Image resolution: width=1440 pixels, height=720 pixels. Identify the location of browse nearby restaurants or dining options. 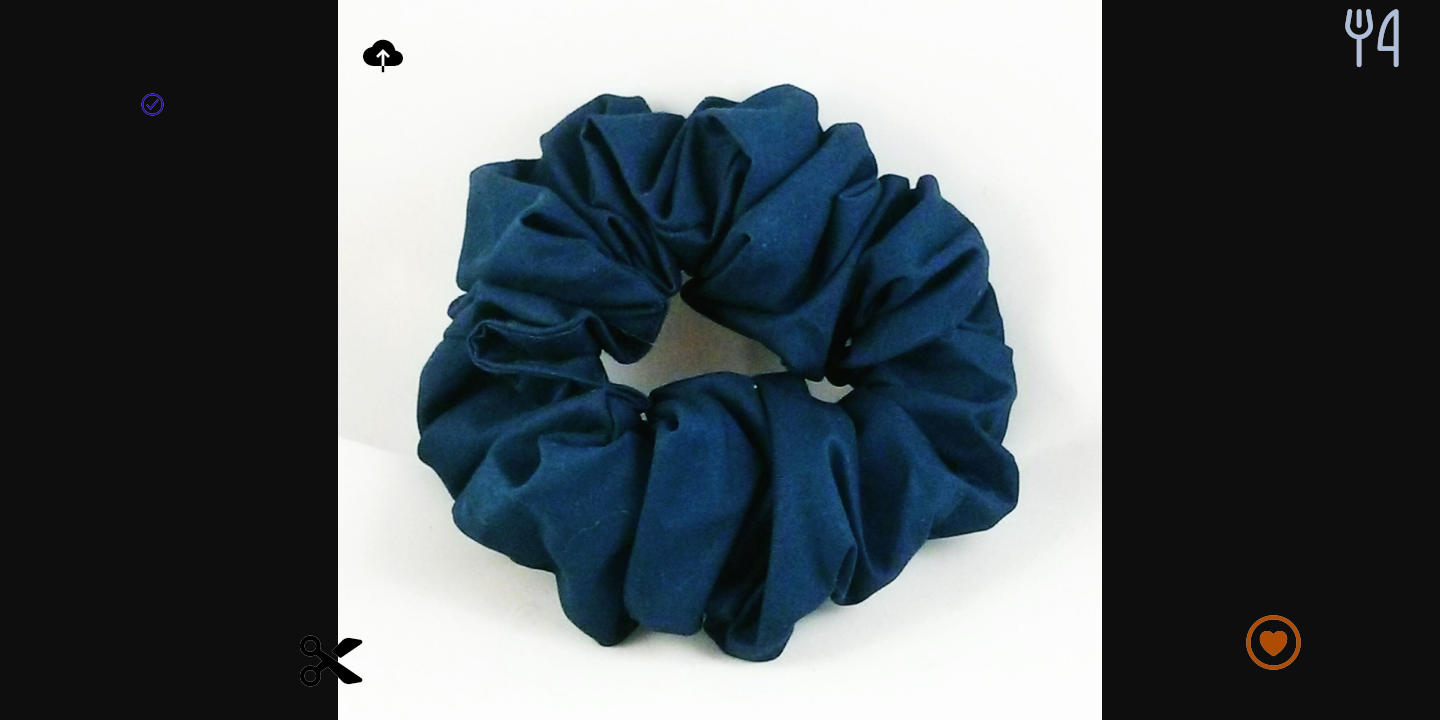
(1373, 37).